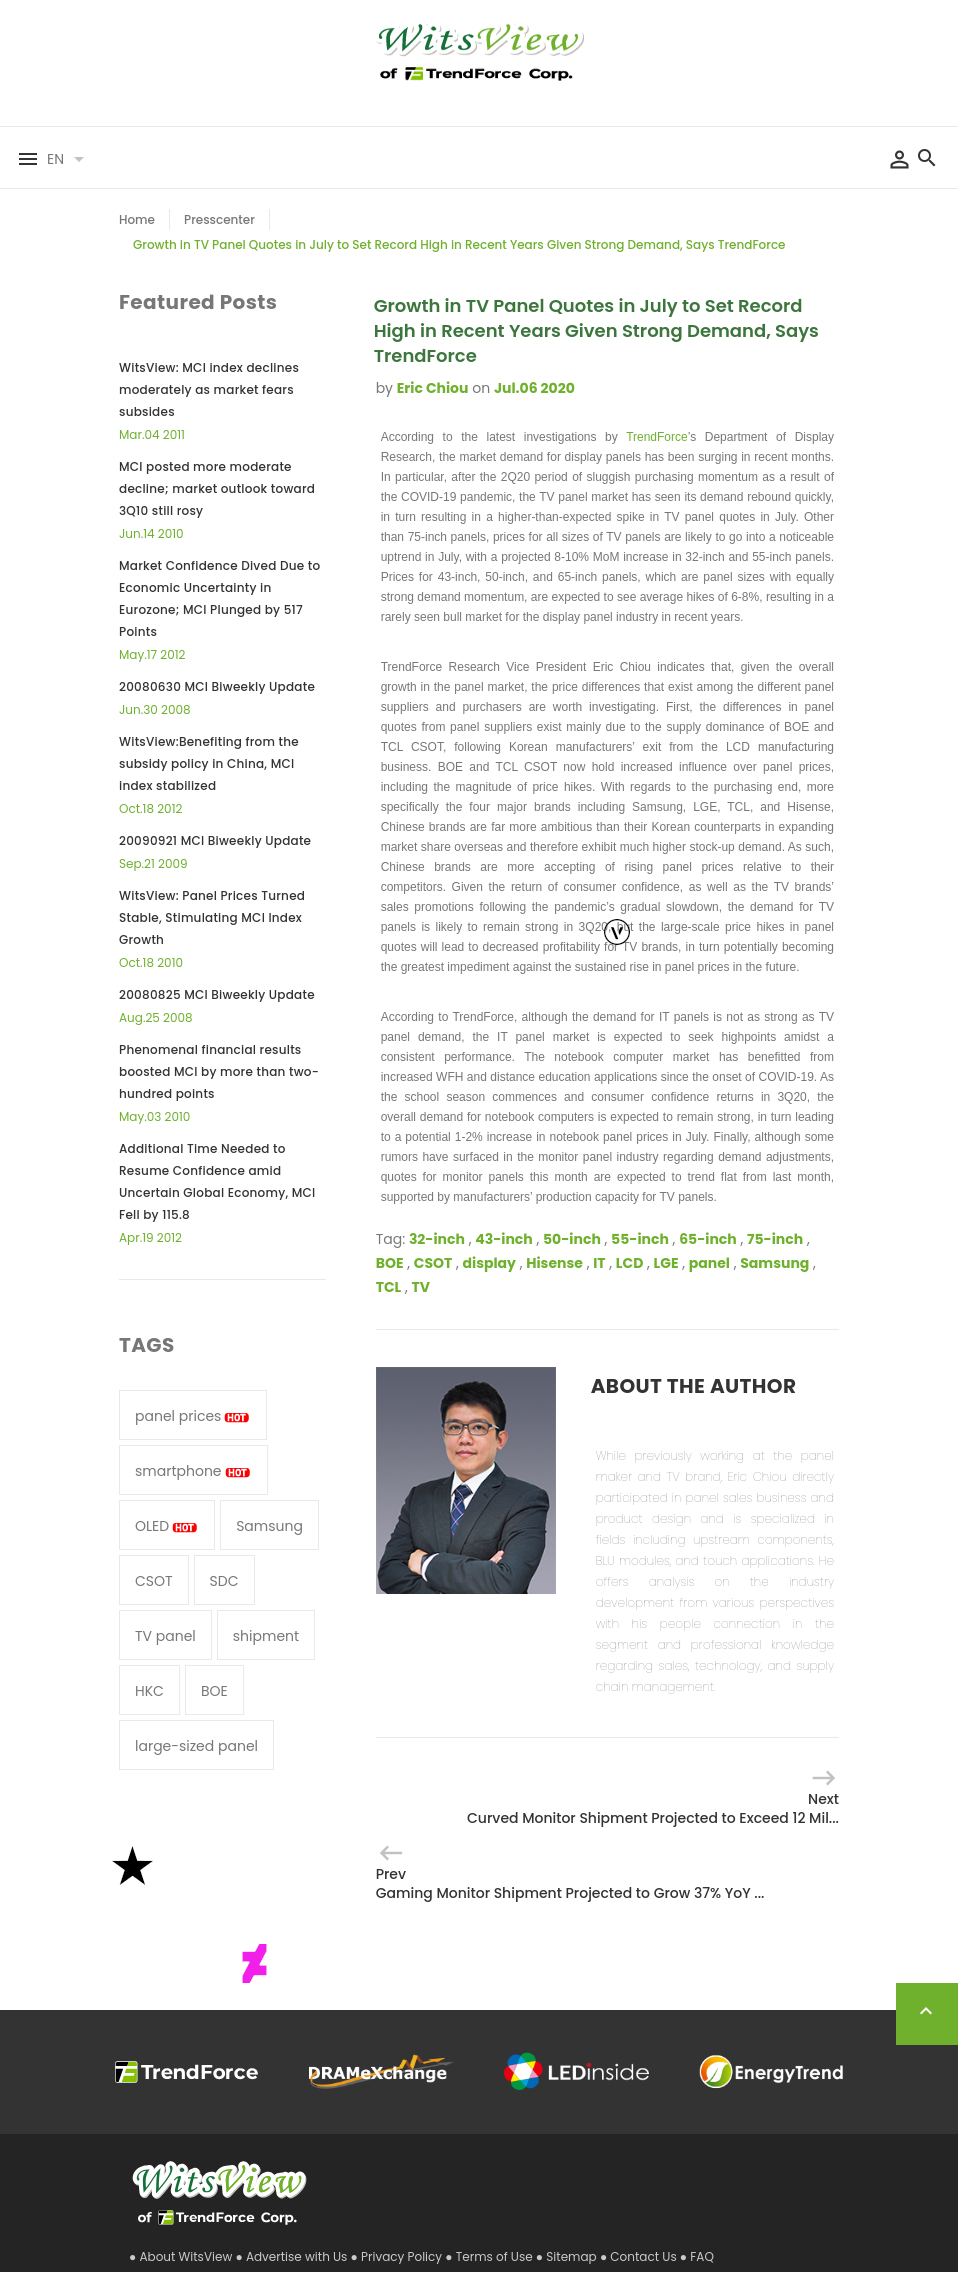  I want to click on open Vectorworks application, so click(617, 932).